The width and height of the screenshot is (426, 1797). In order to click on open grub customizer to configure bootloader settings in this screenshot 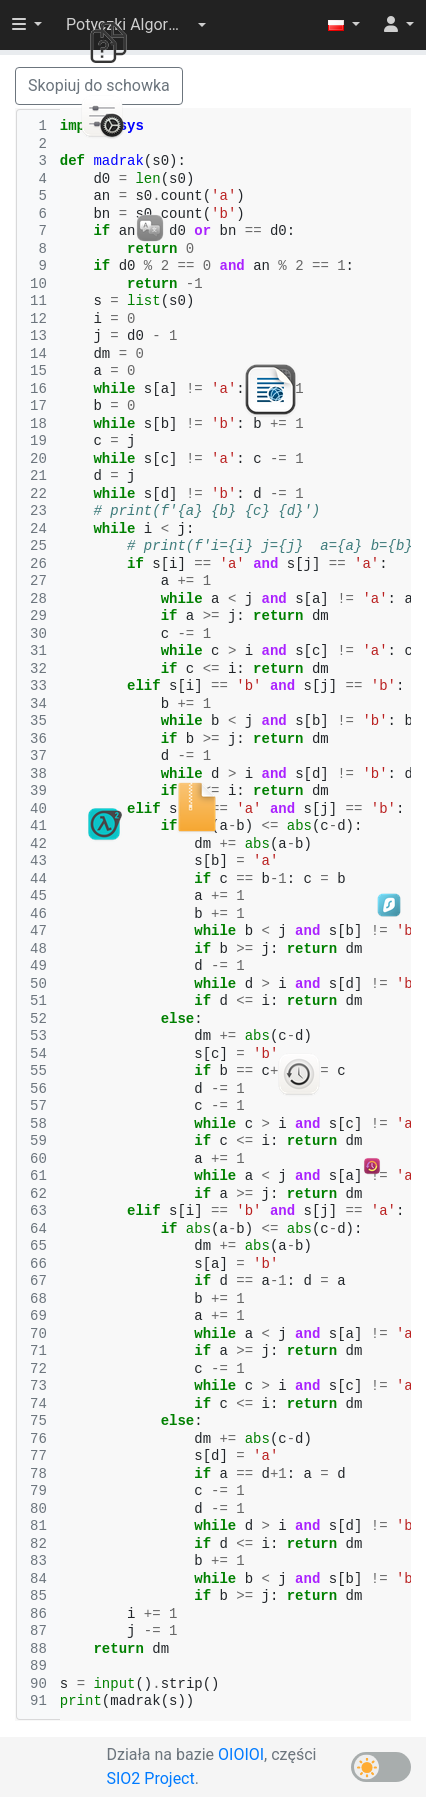, I will do `click(102, 116)`.